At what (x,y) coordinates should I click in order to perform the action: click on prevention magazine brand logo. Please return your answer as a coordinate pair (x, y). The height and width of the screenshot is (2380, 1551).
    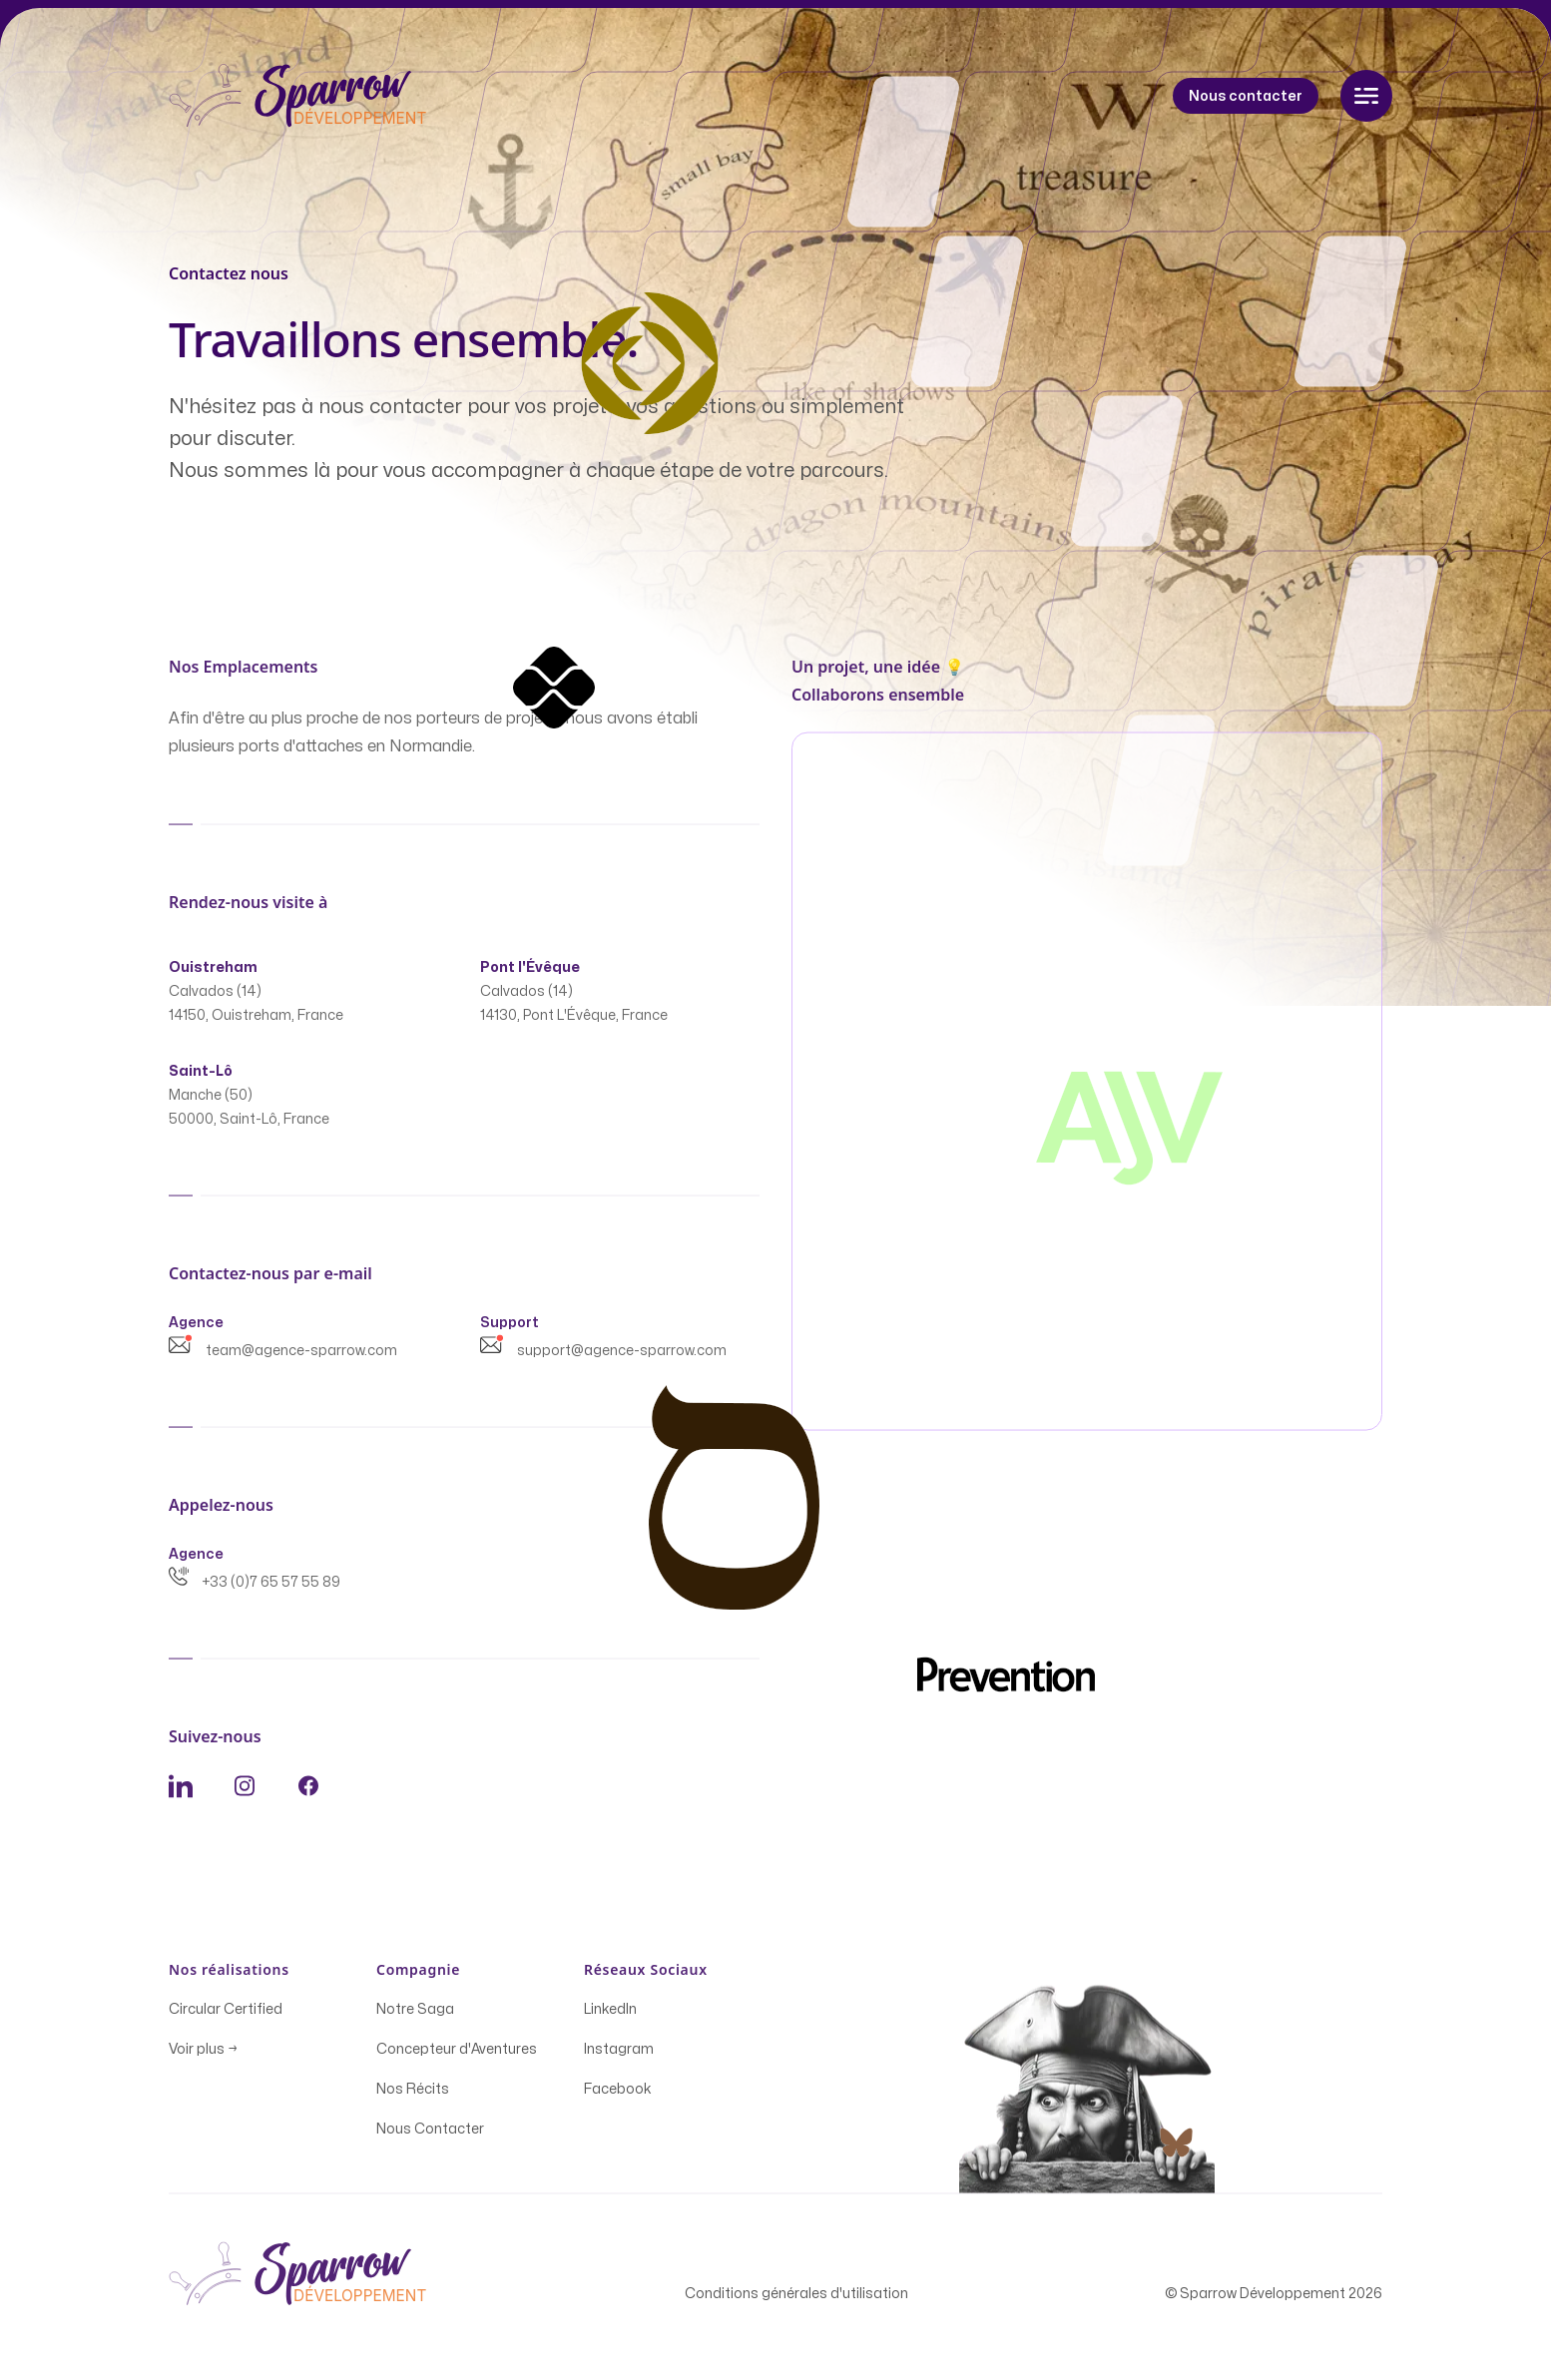
    Looking at the image, I should click on (1006, 1674).